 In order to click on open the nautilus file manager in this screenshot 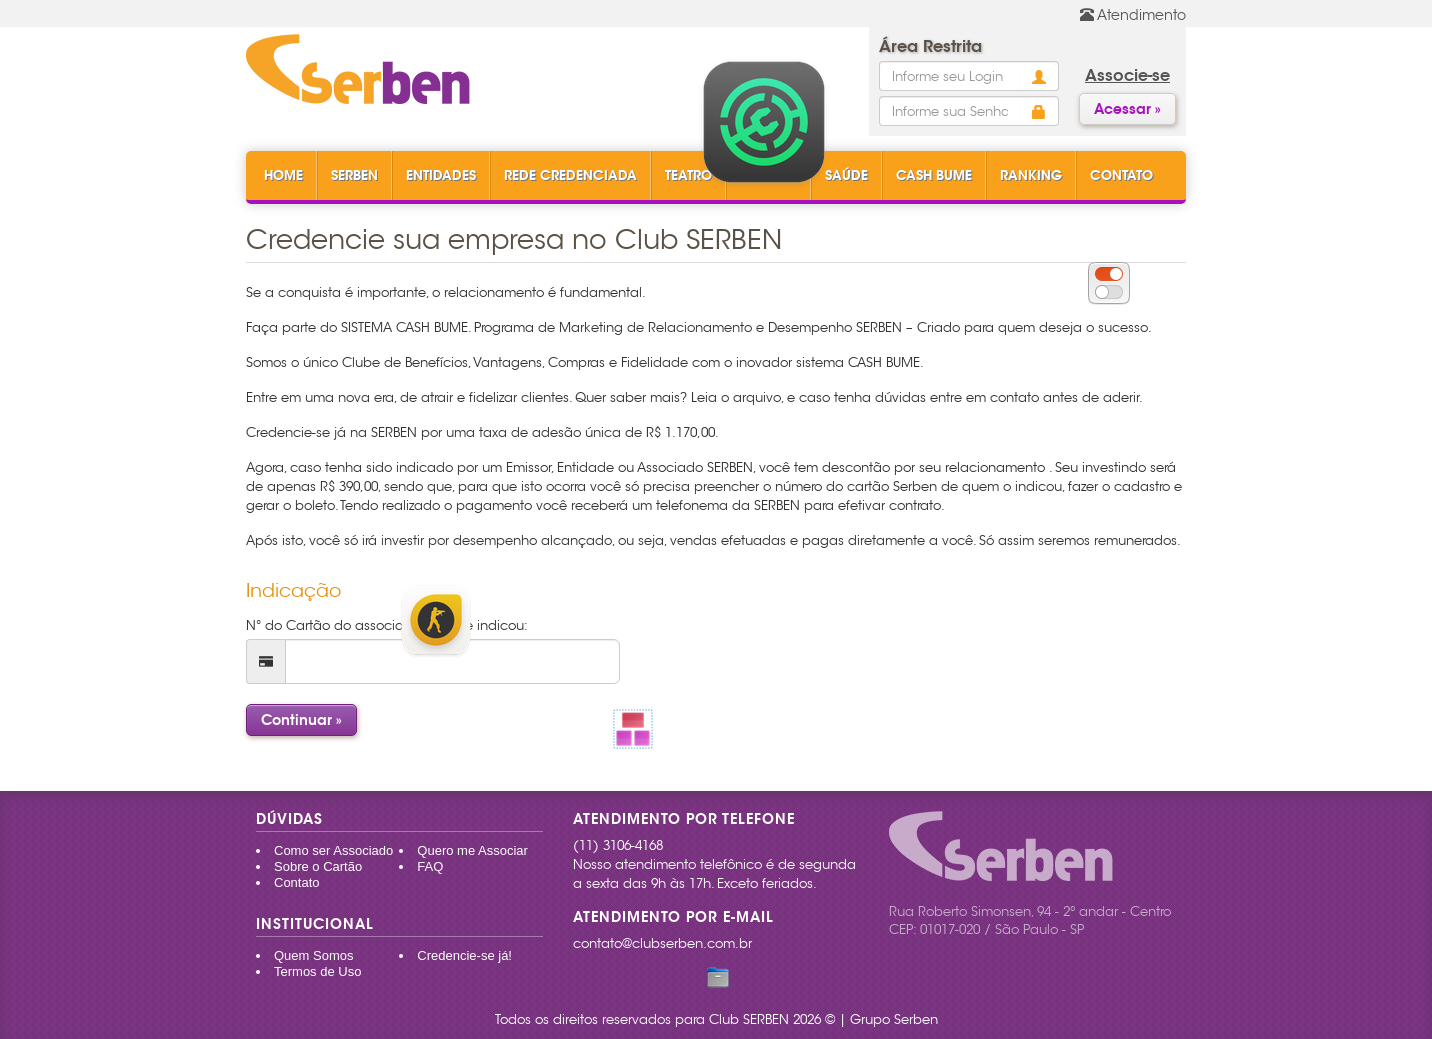, I will do `click(718, 977)`.